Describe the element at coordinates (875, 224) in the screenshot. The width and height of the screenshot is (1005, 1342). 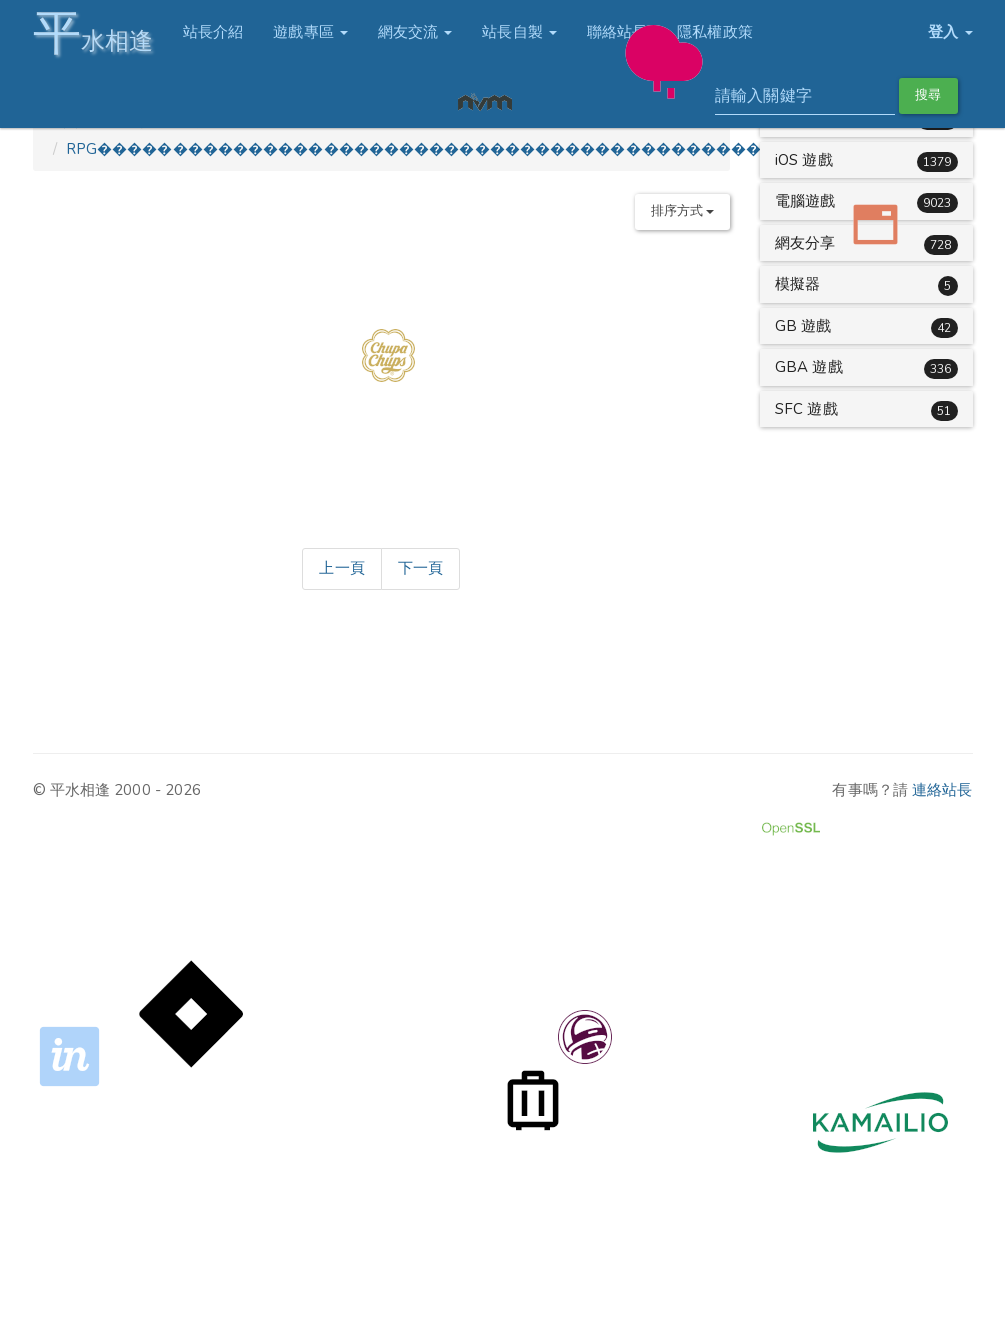
I see `open a new browser window` at that location.